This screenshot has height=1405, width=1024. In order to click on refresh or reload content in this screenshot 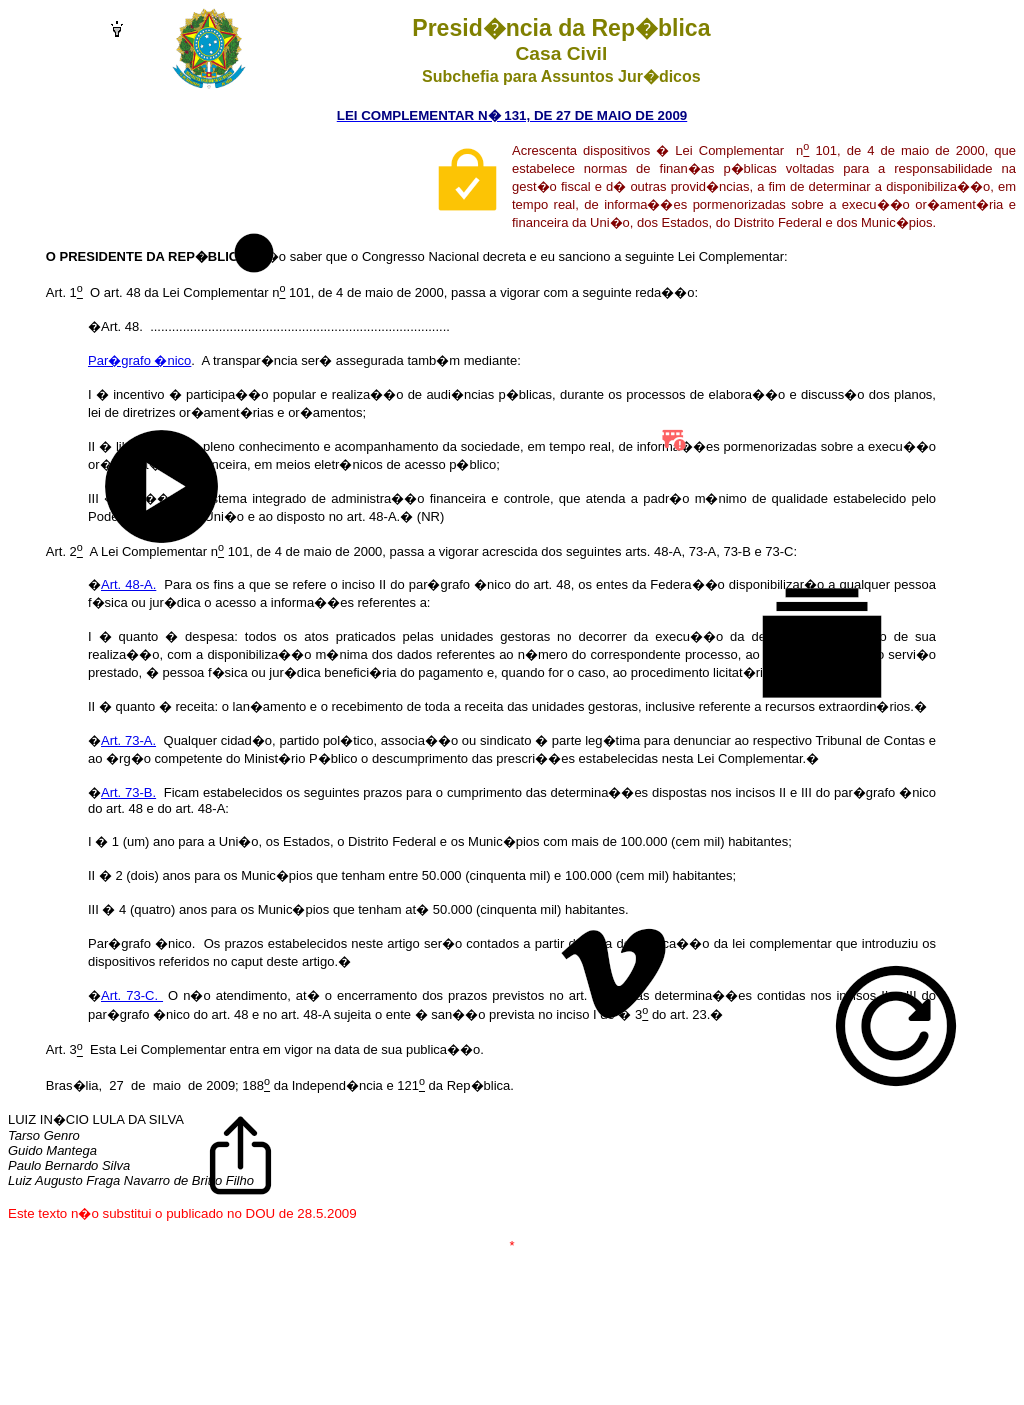, I will do `click(896, 1026)`.